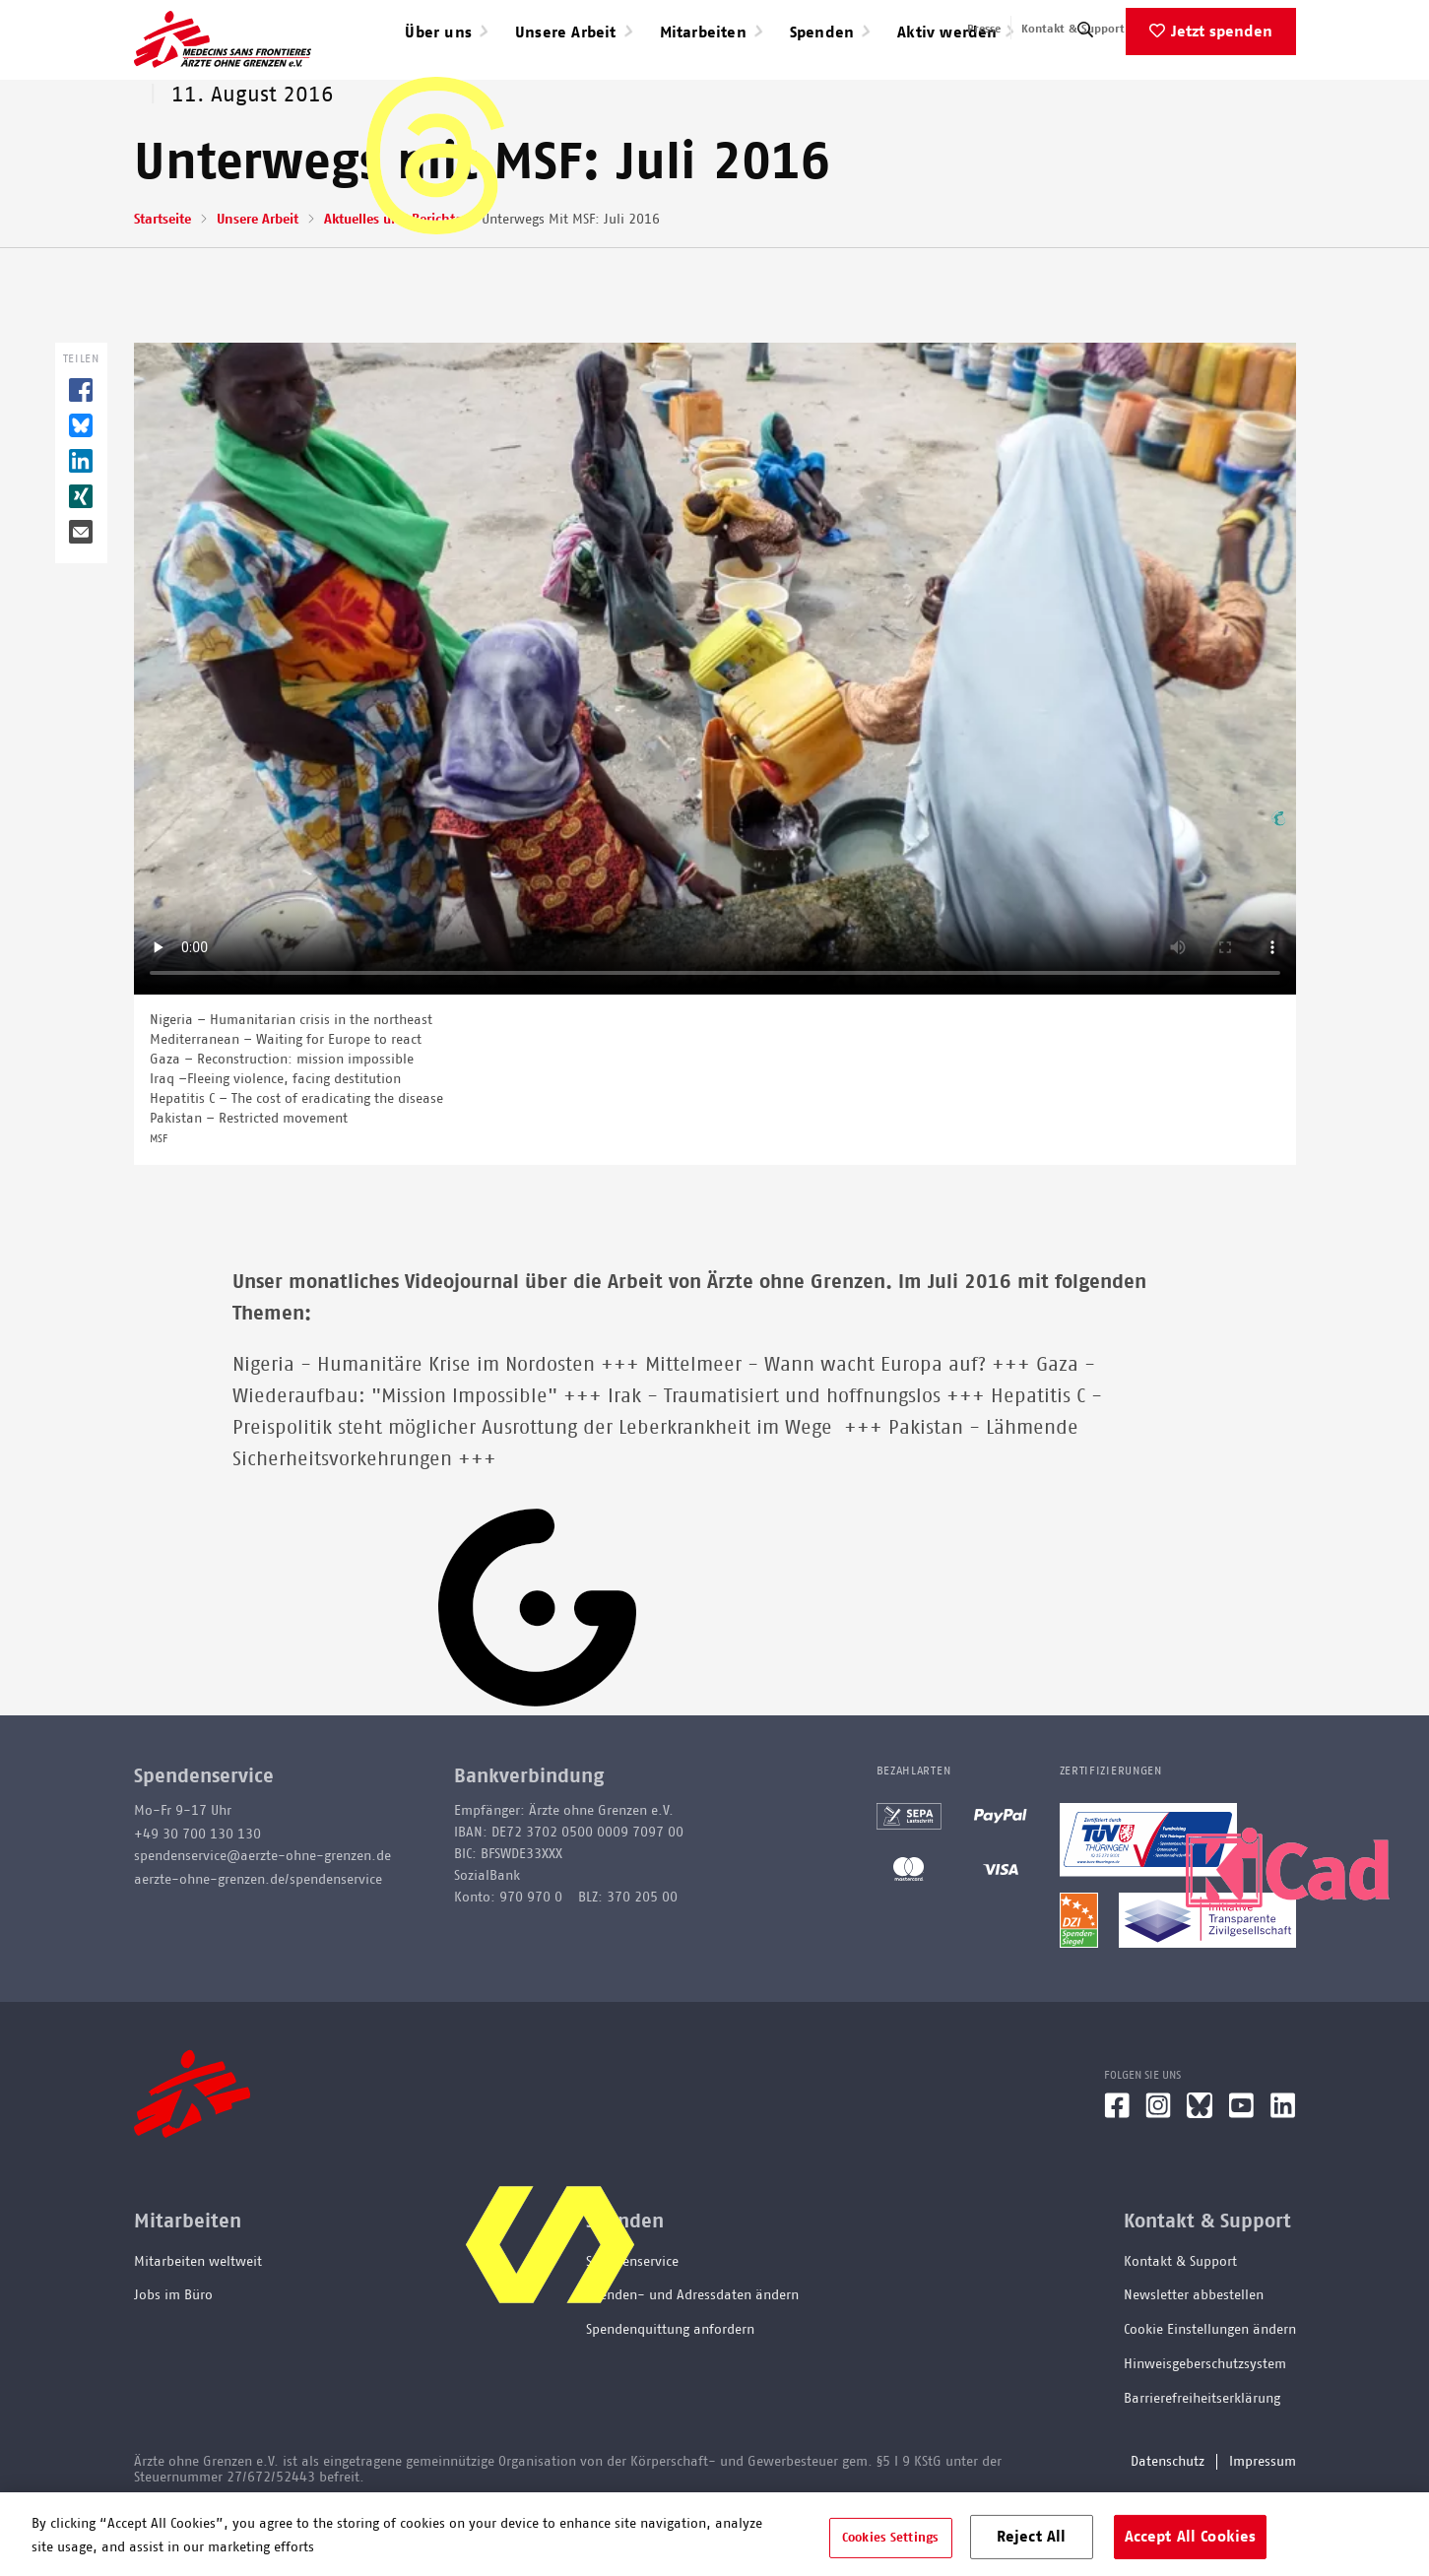  Describe the element at coordinates (550, 2244) in the screenshot. I see `polymer project logo` at that location.